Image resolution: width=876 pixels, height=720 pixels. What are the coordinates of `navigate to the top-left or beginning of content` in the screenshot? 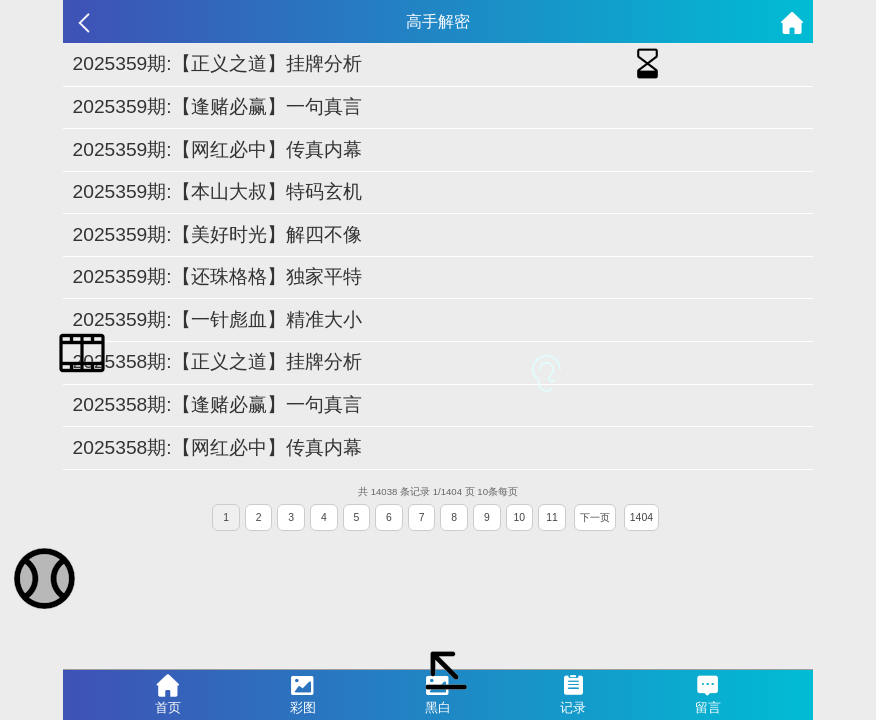 It's located at (444, 670).